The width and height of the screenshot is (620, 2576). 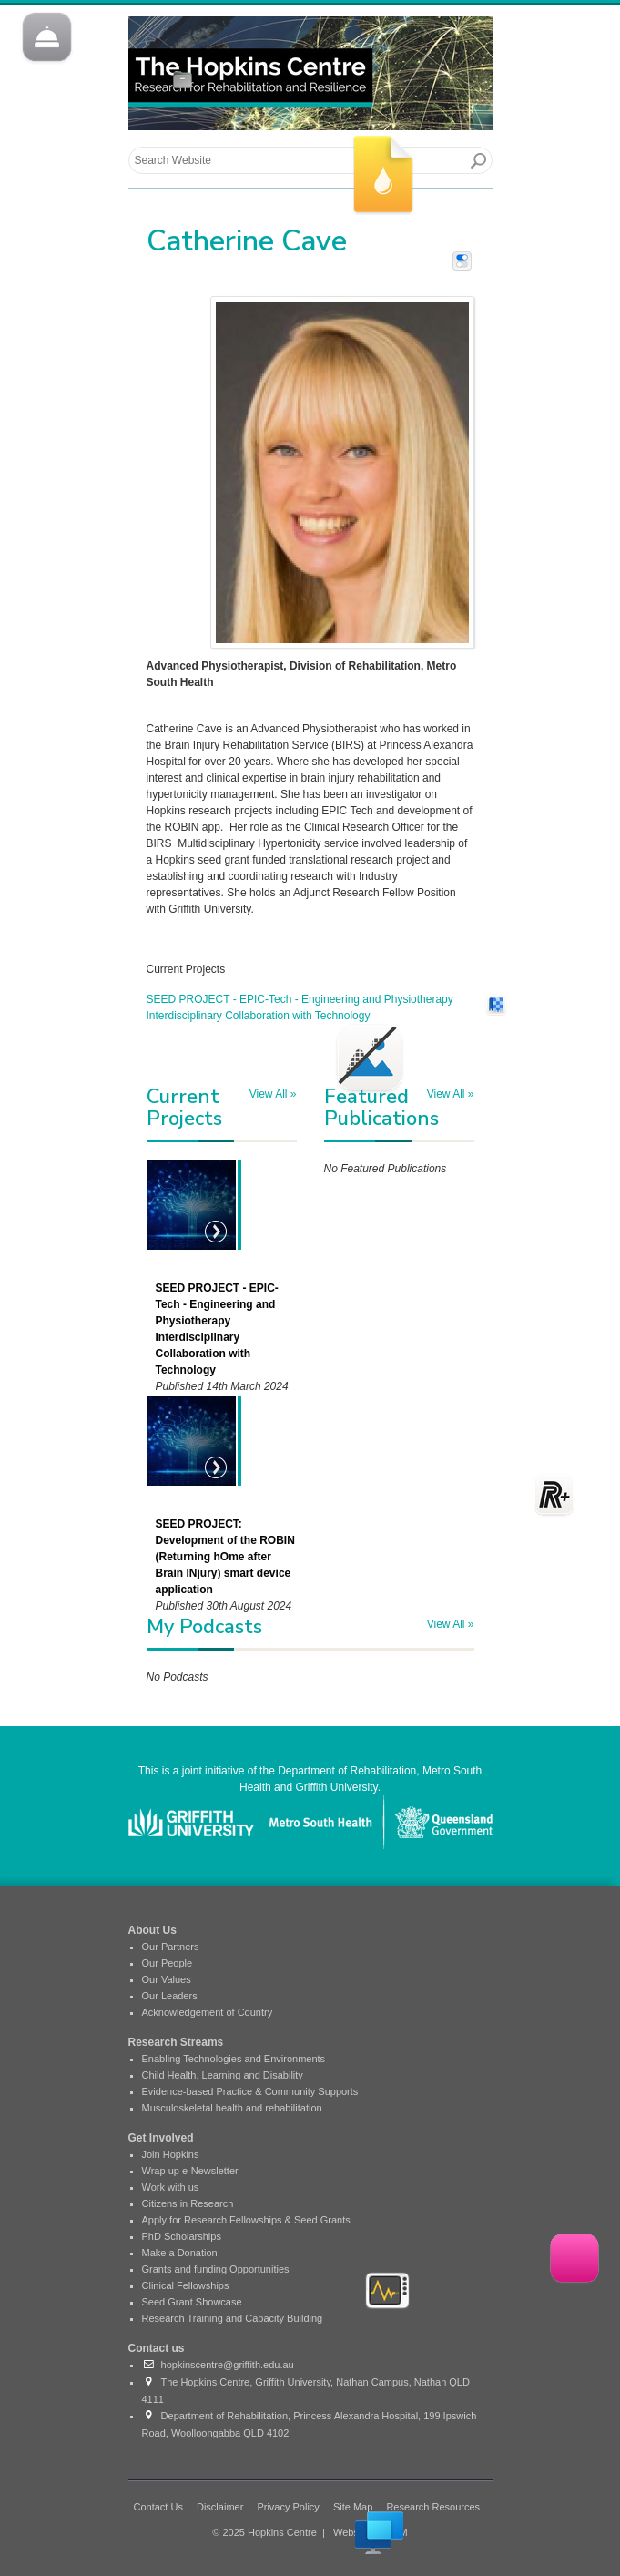 I want to click on blank app icon template for customization, so click(x=574, y=2258).